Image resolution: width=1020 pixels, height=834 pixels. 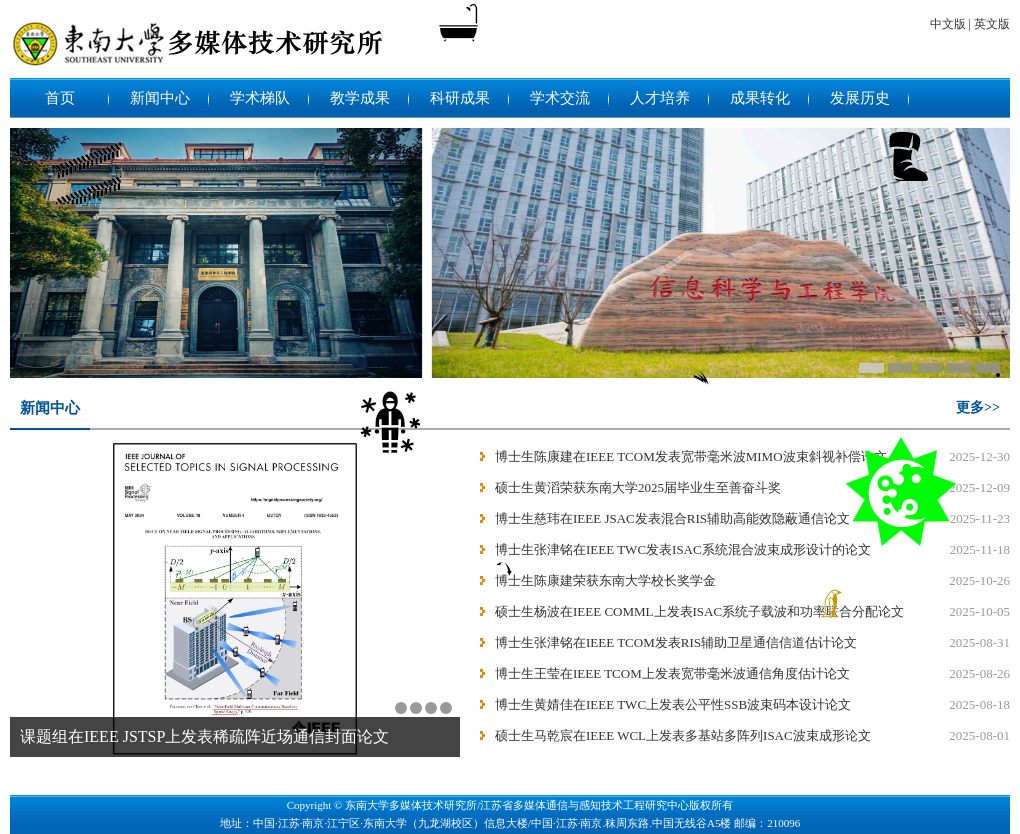 What do you see at coordinates (504, 569) in the screenshot?
I see `rotate view to overhead perspective` at bounding box center [504, 569].